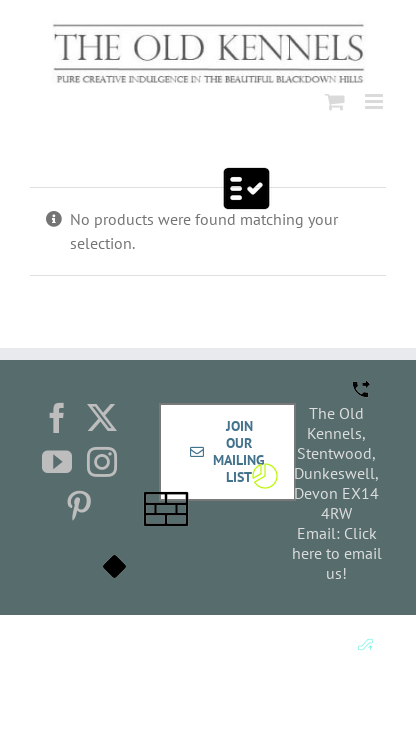 Image resolution: width=416 pixels, height=734 pixels. I want to click on access firewall or security settings, so click(166, 509).